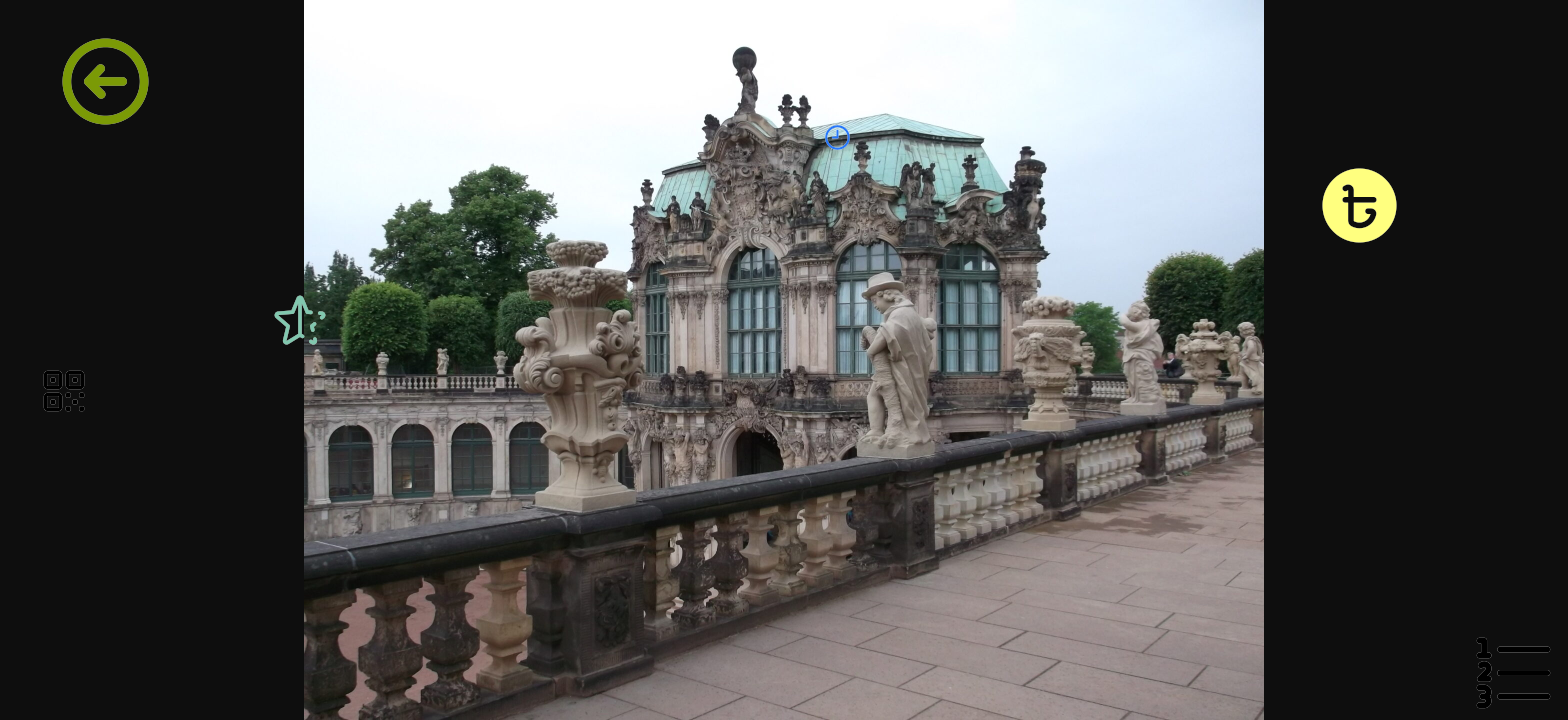 The image size is (1568, 720). What do you see at coordinates (64, 391) in the screenshot?
I see `scan or generate a qr code` at bounding box center [64, 391].